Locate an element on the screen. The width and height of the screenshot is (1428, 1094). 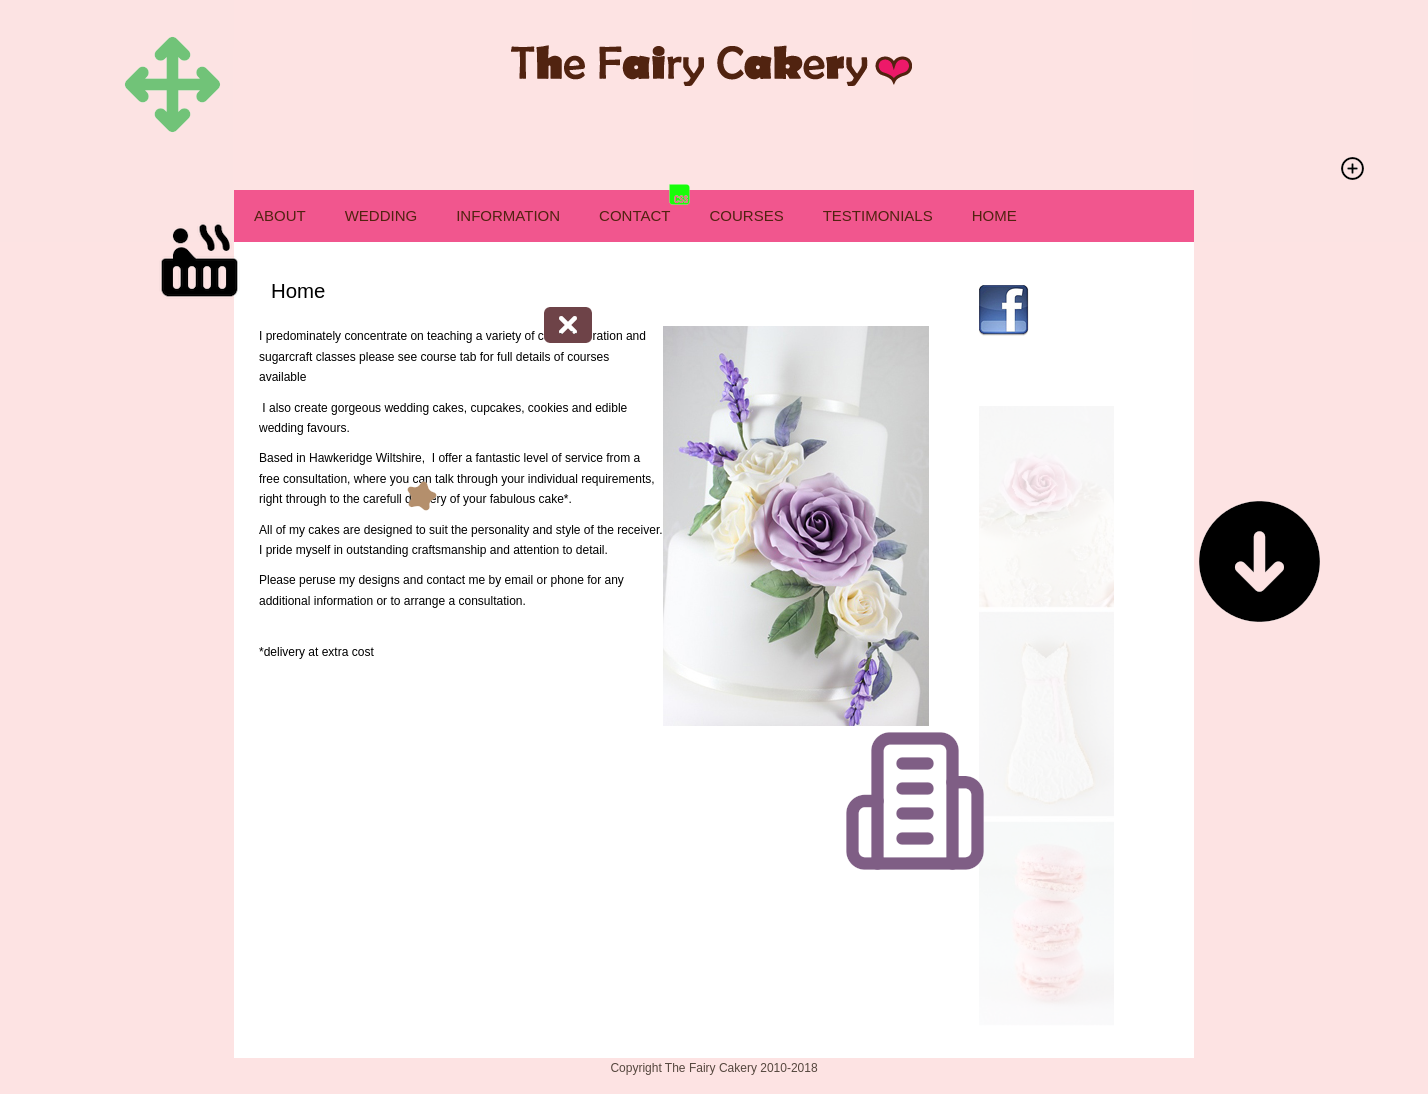
add a new item is located at coordinates (1352, 168).